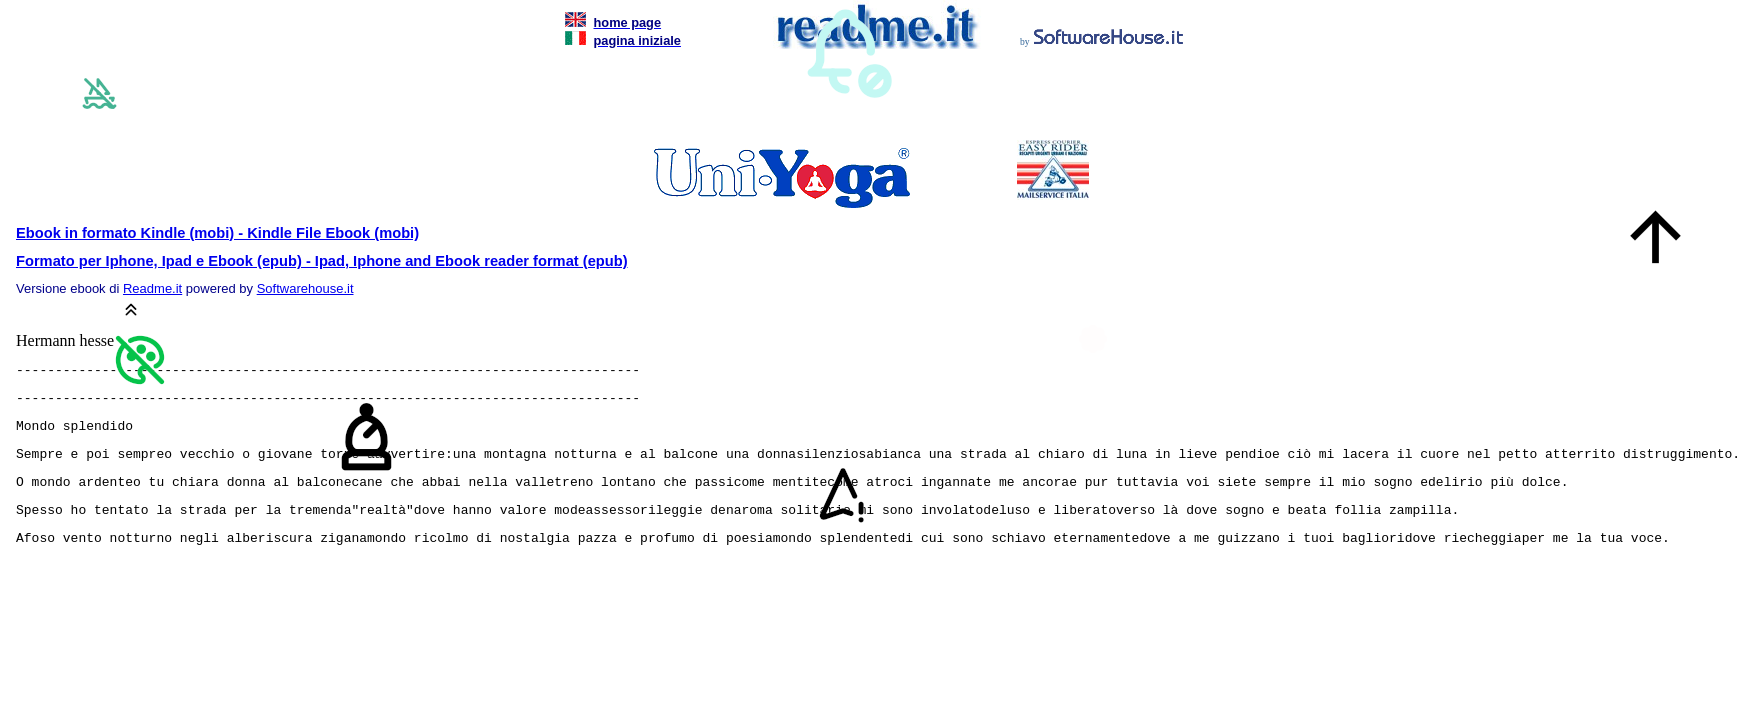 Image resolution: width=1748 pixels, height=720 pixels. I want to click on disable color customization, so click(140, 360).